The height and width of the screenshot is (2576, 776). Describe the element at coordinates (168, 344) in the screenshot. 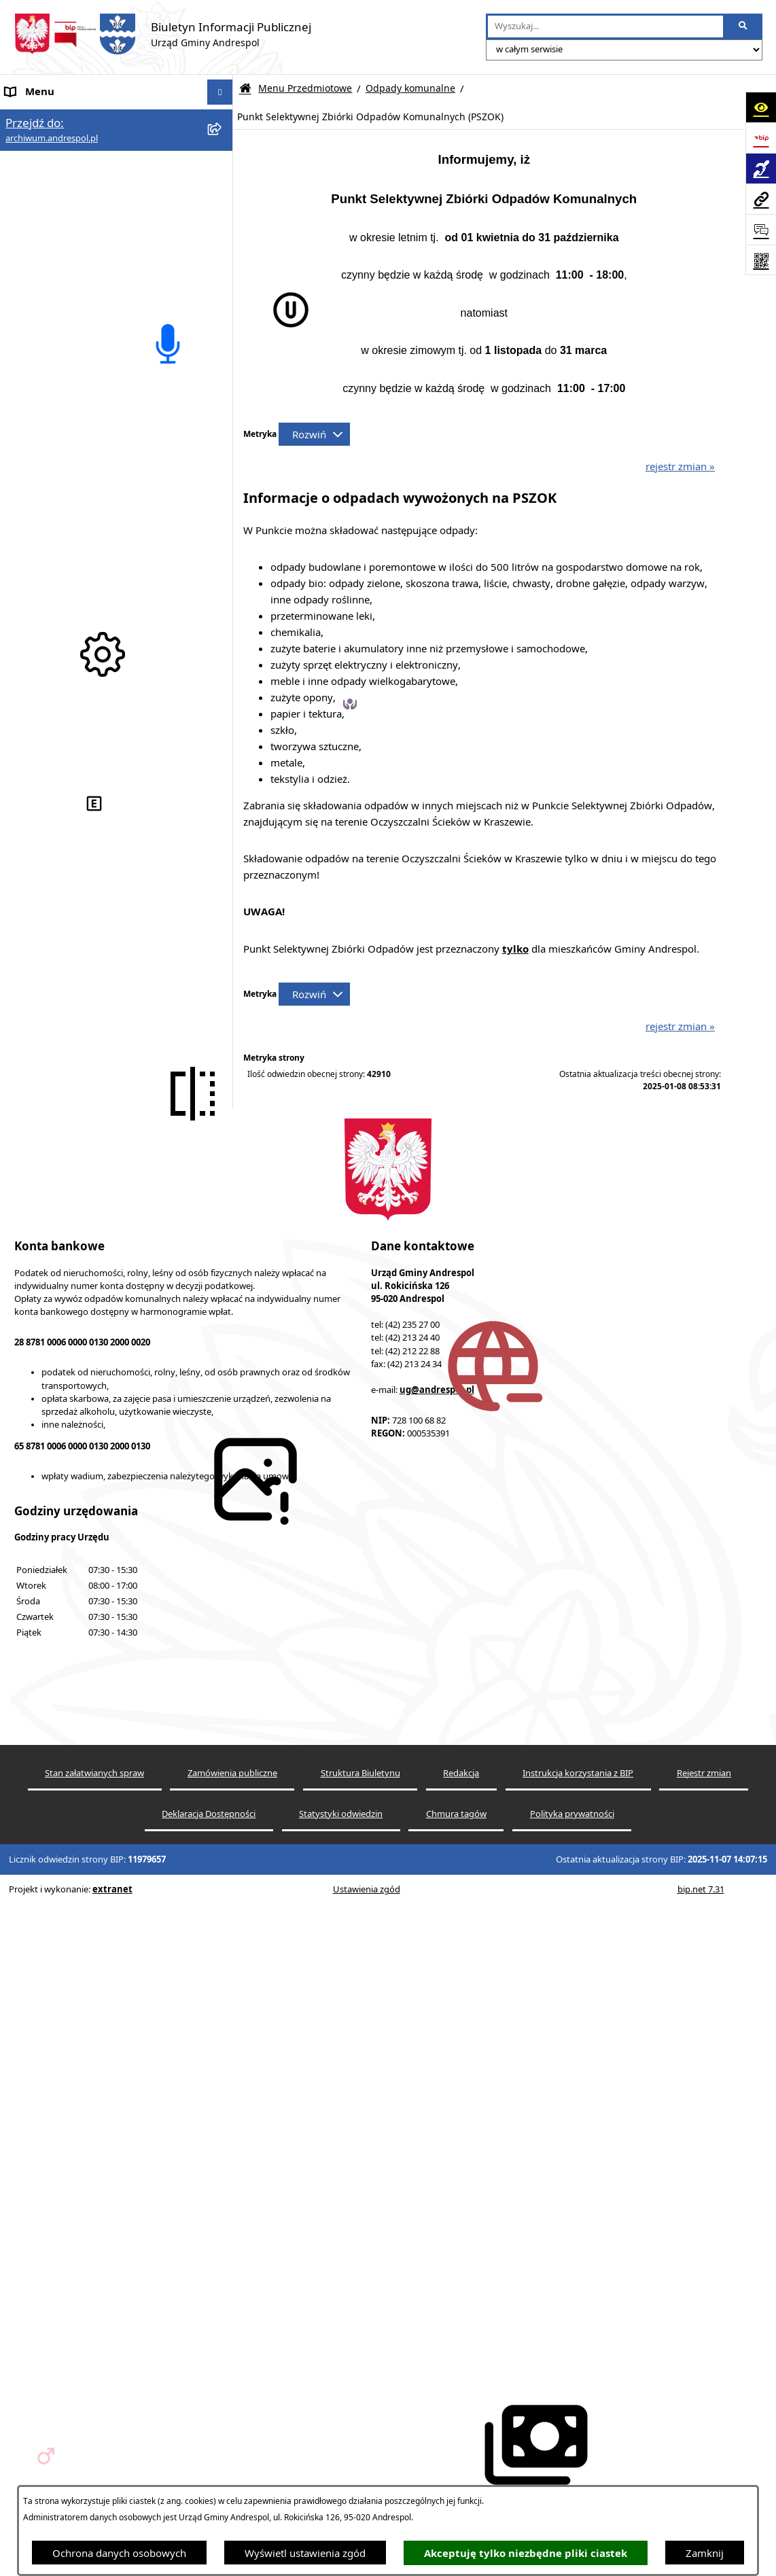

I see `tap to start voice input` at that location.